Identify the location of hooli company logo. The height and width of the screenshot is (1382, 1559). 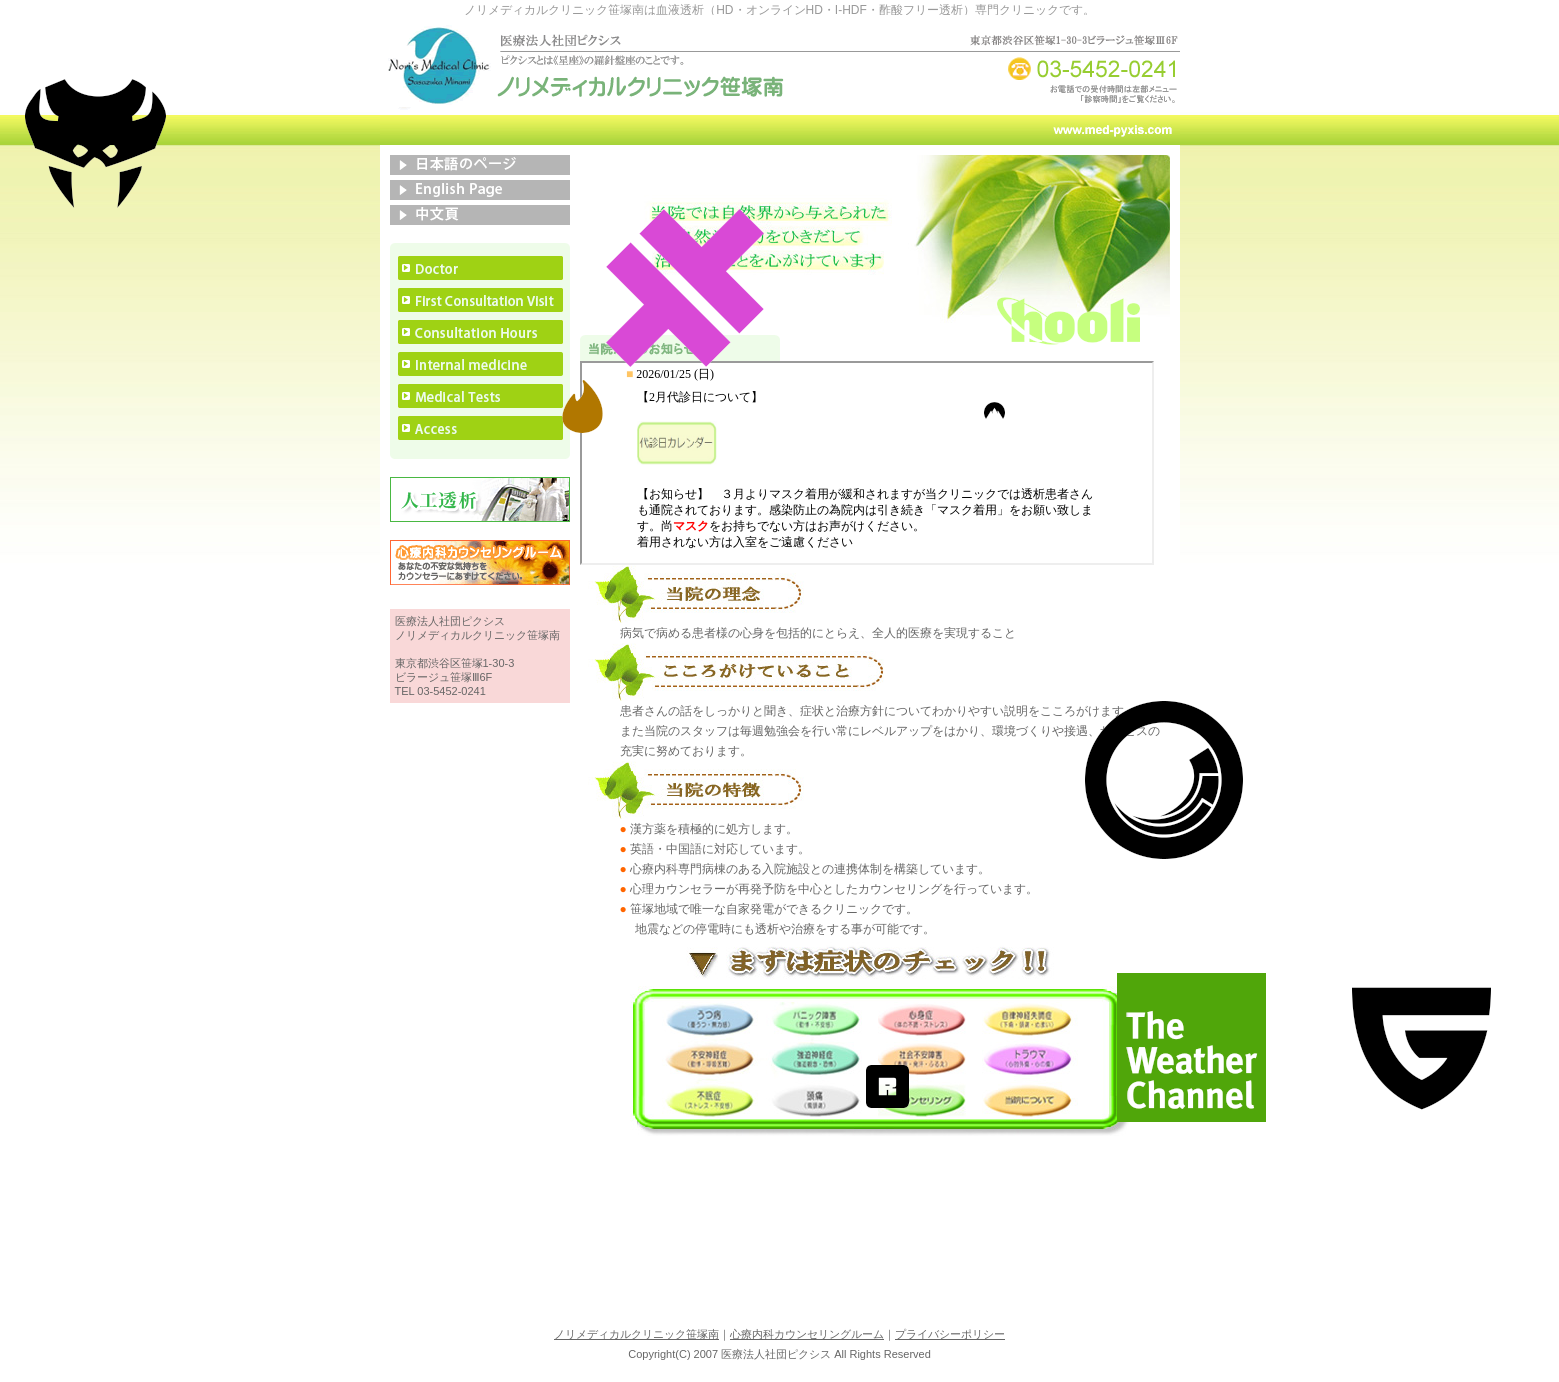
(1068, 320).